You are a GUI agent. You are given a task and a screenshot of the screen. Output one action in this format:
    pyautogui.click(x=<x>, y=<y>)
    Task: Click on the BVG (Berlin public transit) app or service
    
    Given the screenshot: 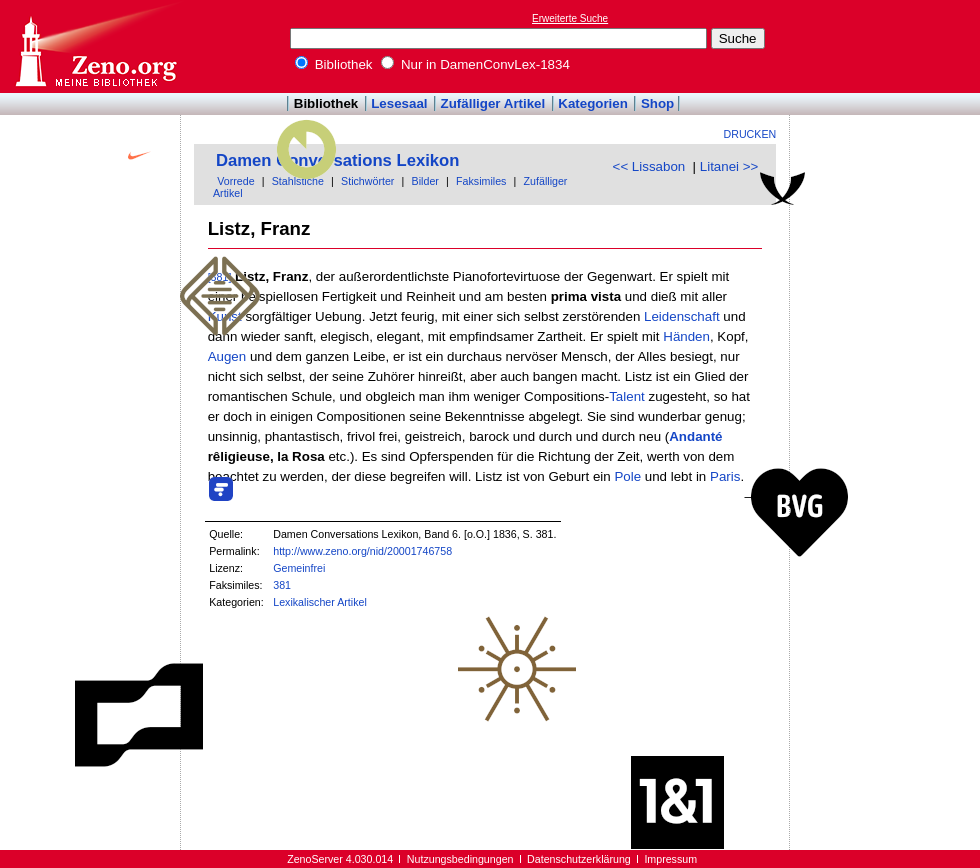 What is the action you would take?
    pyautogui.click(x=799, y=512)
    